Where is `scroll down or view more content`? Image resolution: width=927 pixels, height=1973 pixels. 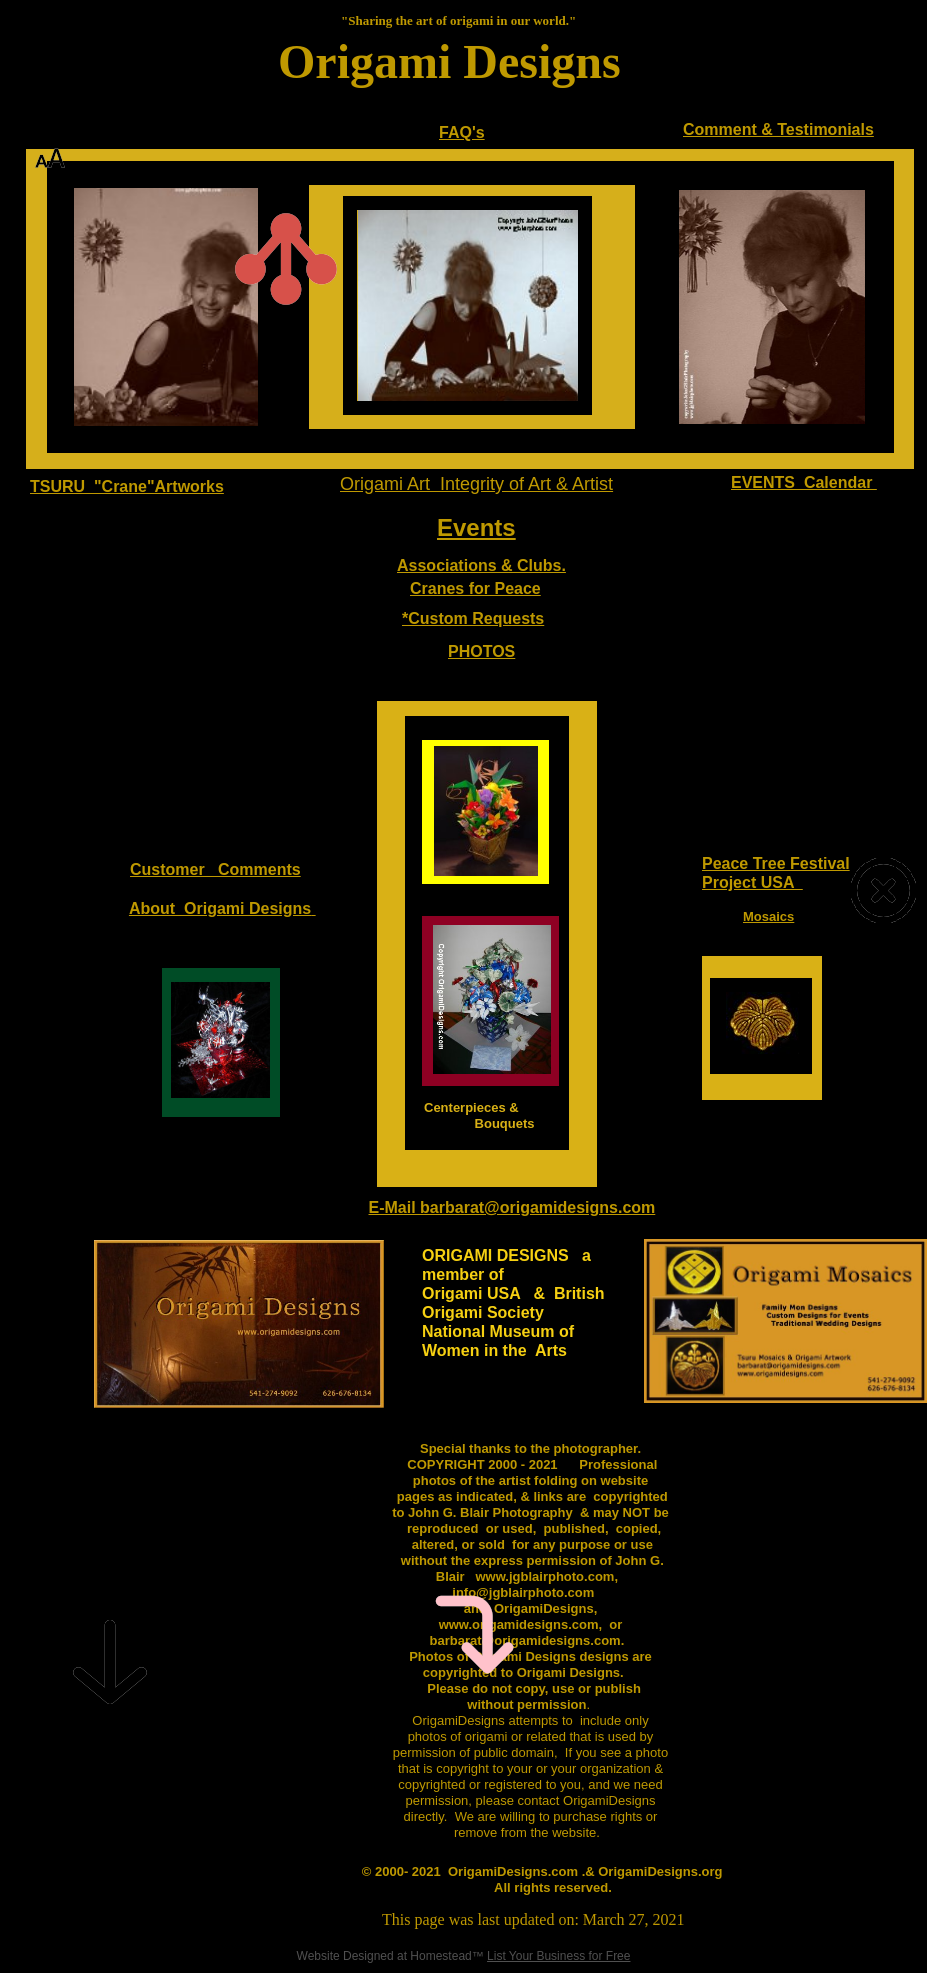
scroll down or view more content is located at coordinates (110, 1662).